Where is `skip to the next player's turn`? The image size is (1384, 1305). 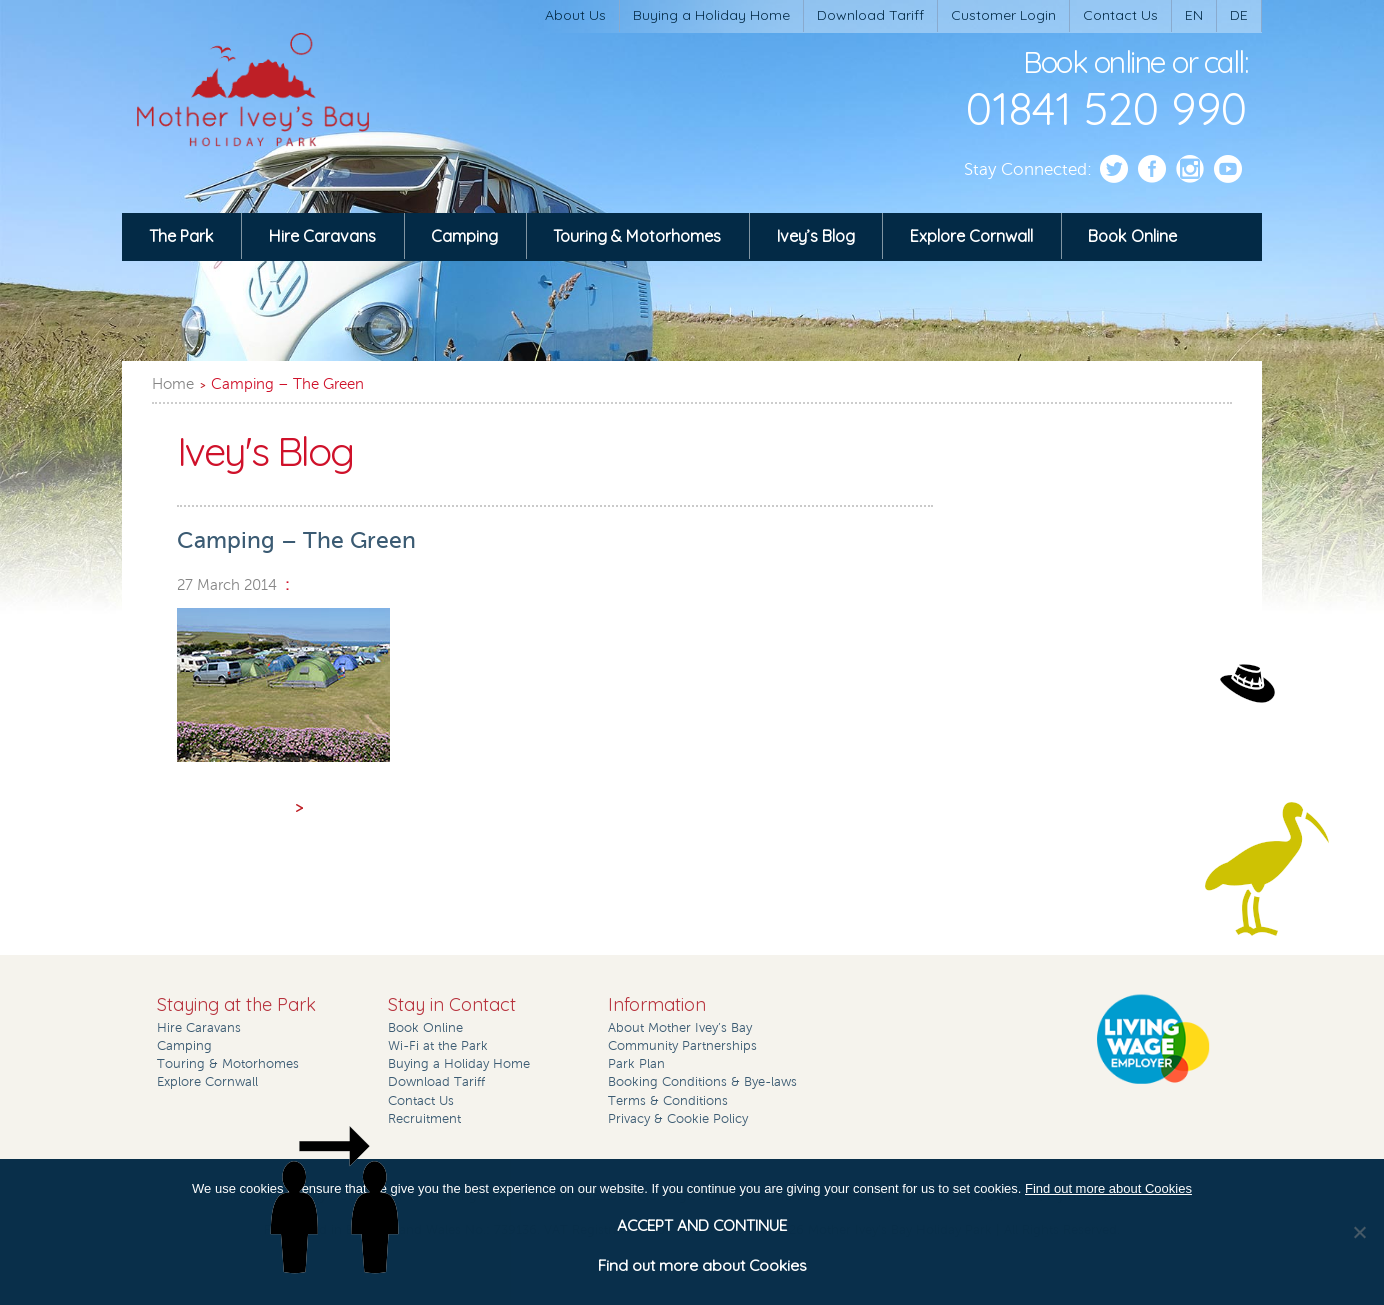 skip to the next player's turn is located at coordinates (334, 1201).